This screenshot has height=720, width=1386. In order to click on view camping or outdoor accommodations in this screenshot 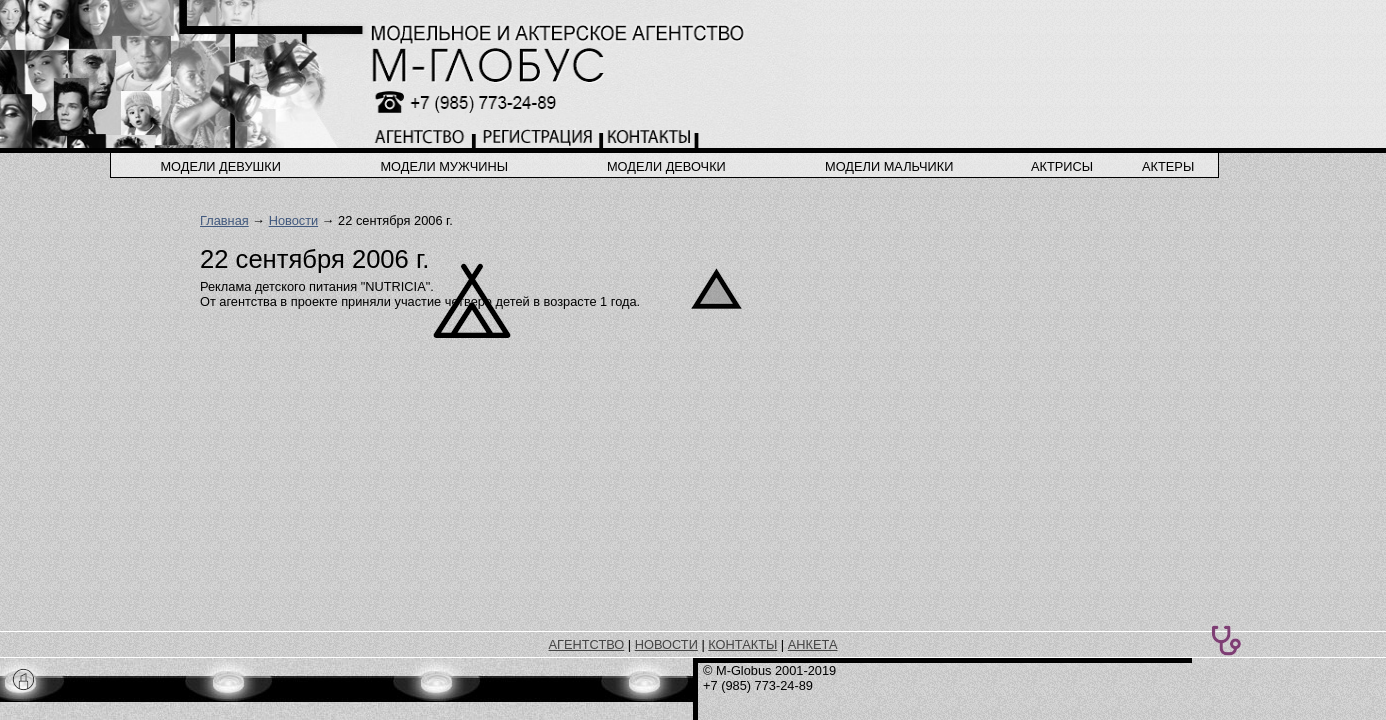, I will do `click(472, 305)`.